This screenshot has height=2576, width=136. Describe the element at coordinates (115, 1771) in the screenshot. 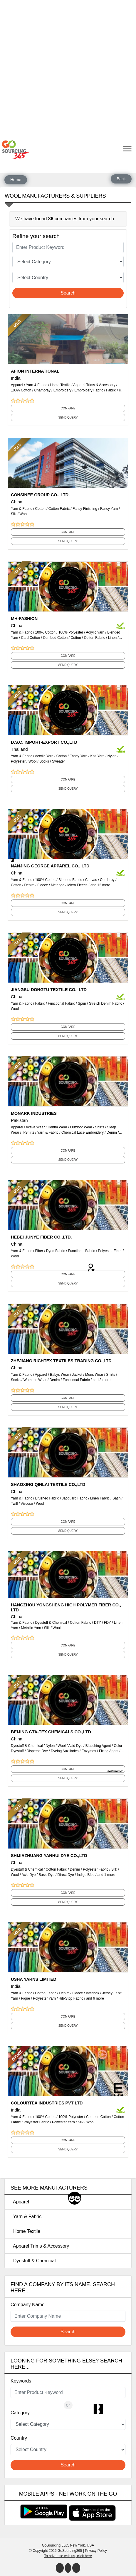

I see `visit the CodinGame platform` at that location.